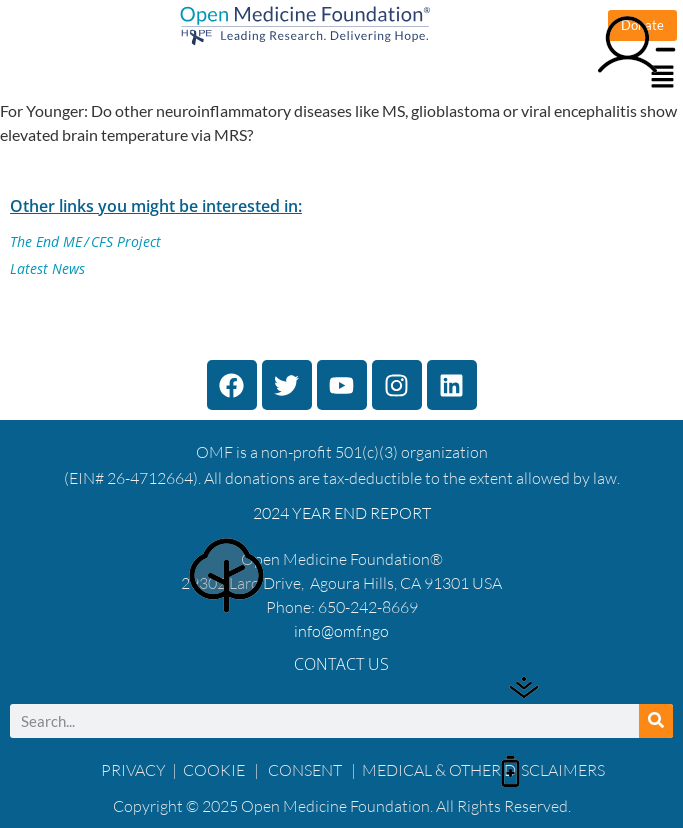 Image resolution: width=683 pixels, height=828 pixels. Describe the element at coordinates (524, 687) in the screenshot. I see `juejin developer community logo` at that location.